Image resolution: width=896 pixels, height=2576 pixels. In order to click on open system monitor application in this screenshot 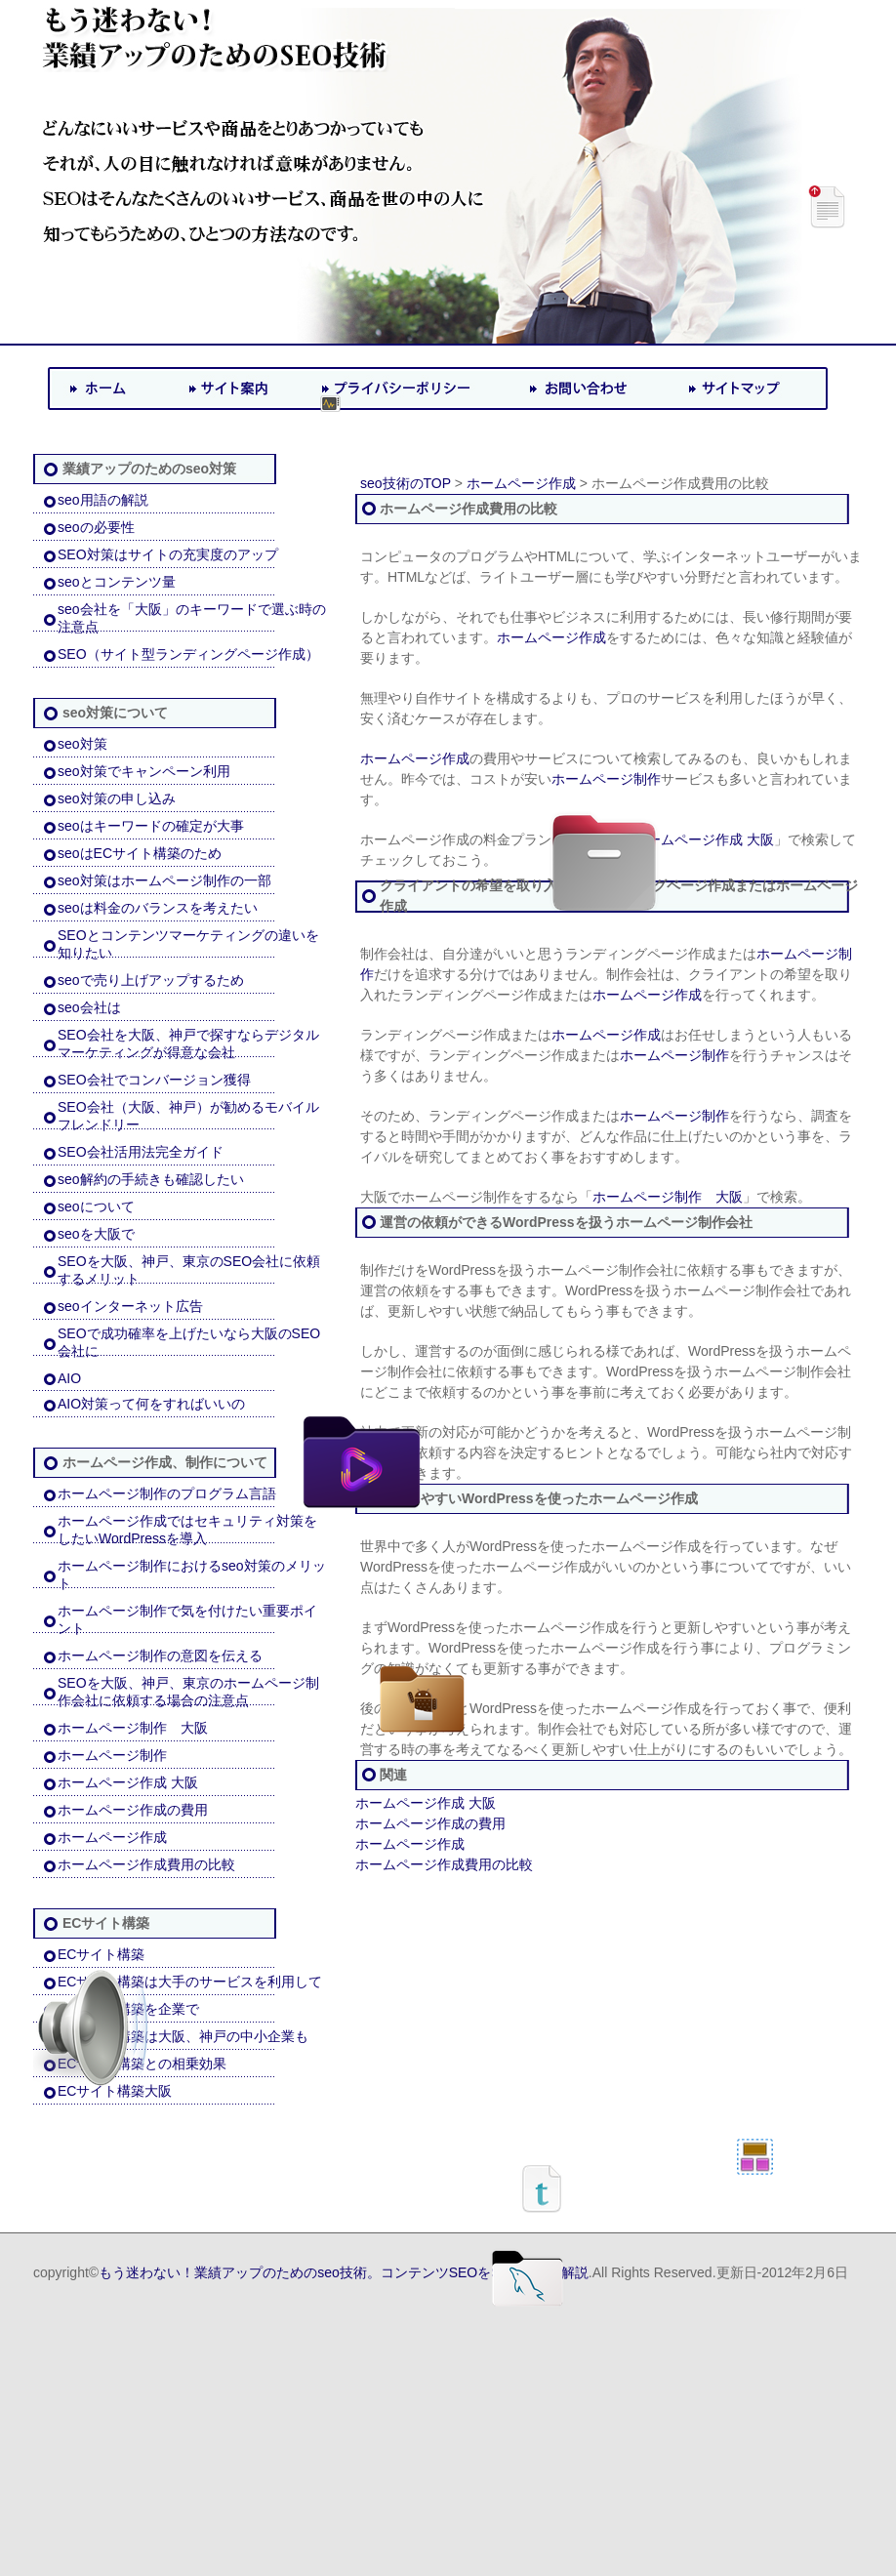, I will do `click(330, 403)`.